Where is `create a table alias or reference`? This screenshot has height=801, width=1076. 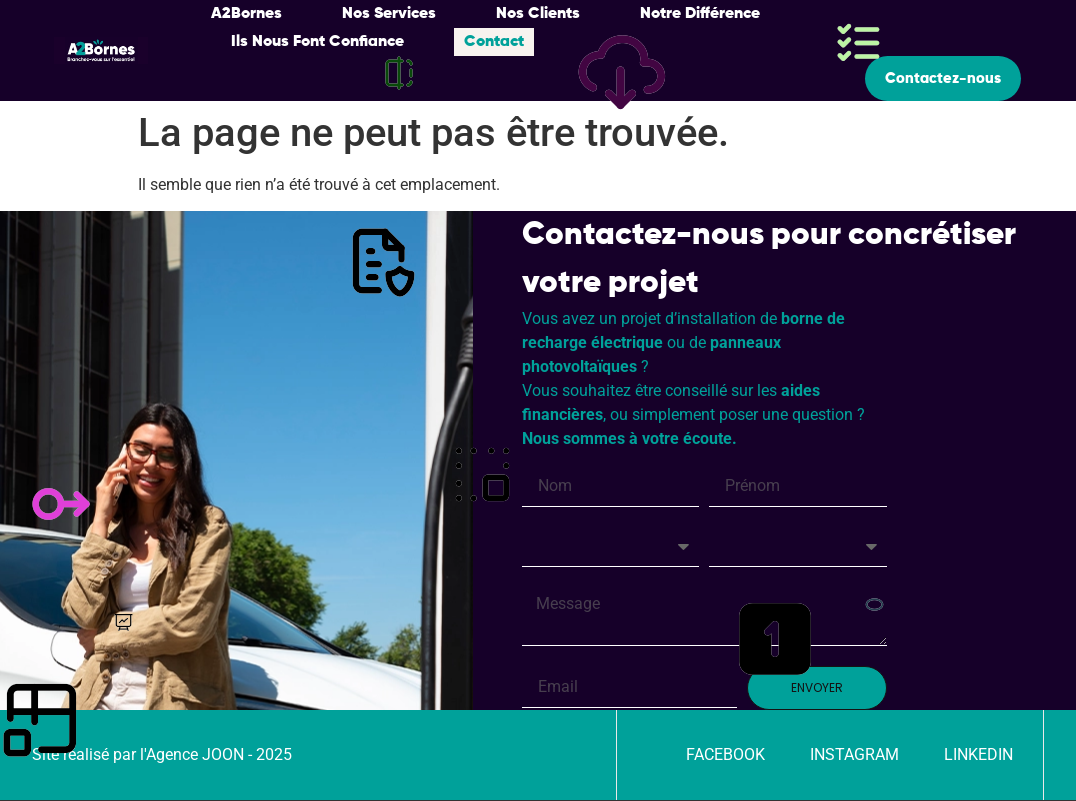 create a table alias or reference is located at coordinates (41, 718).